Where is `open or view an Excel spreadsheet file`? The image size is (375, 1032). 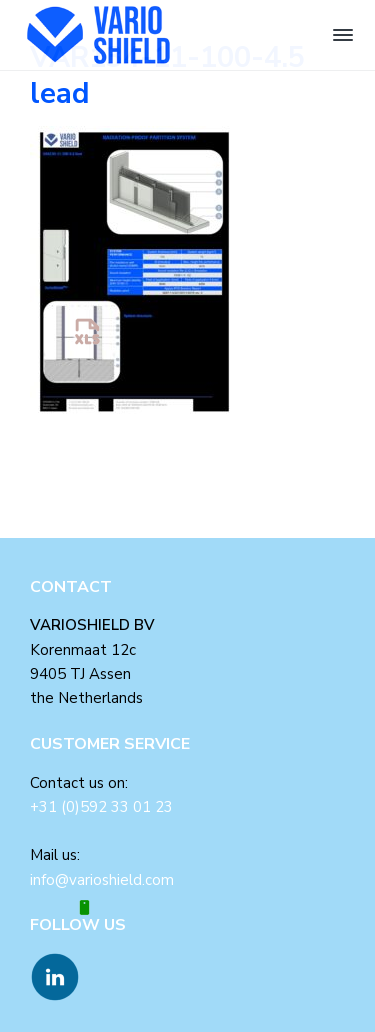 open or view an Excel spreadsheet file is located at coordinates (87, 332).